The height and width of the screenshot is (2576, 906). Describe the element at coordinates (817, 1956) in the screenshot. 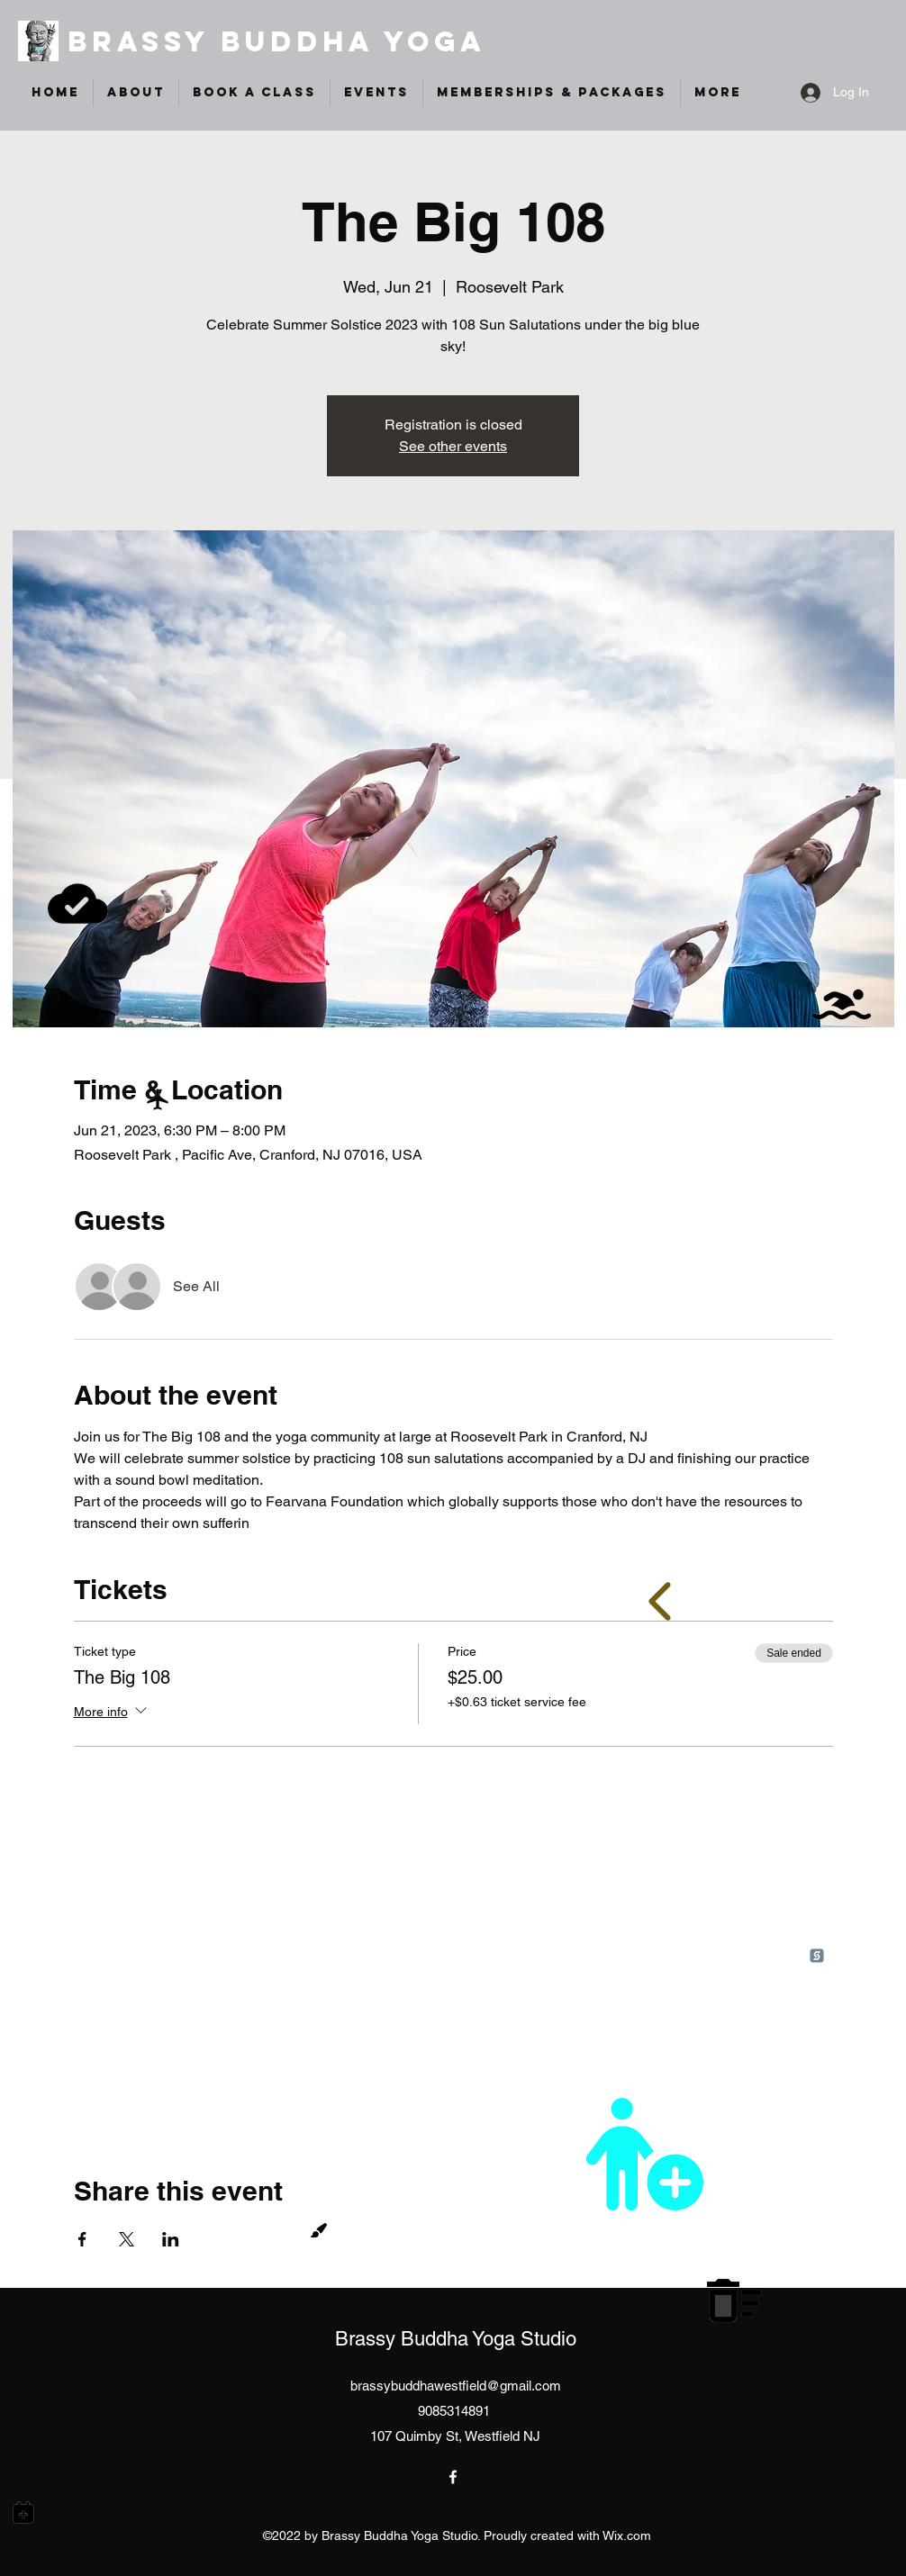

I see `sellcast brand logo` at that location.